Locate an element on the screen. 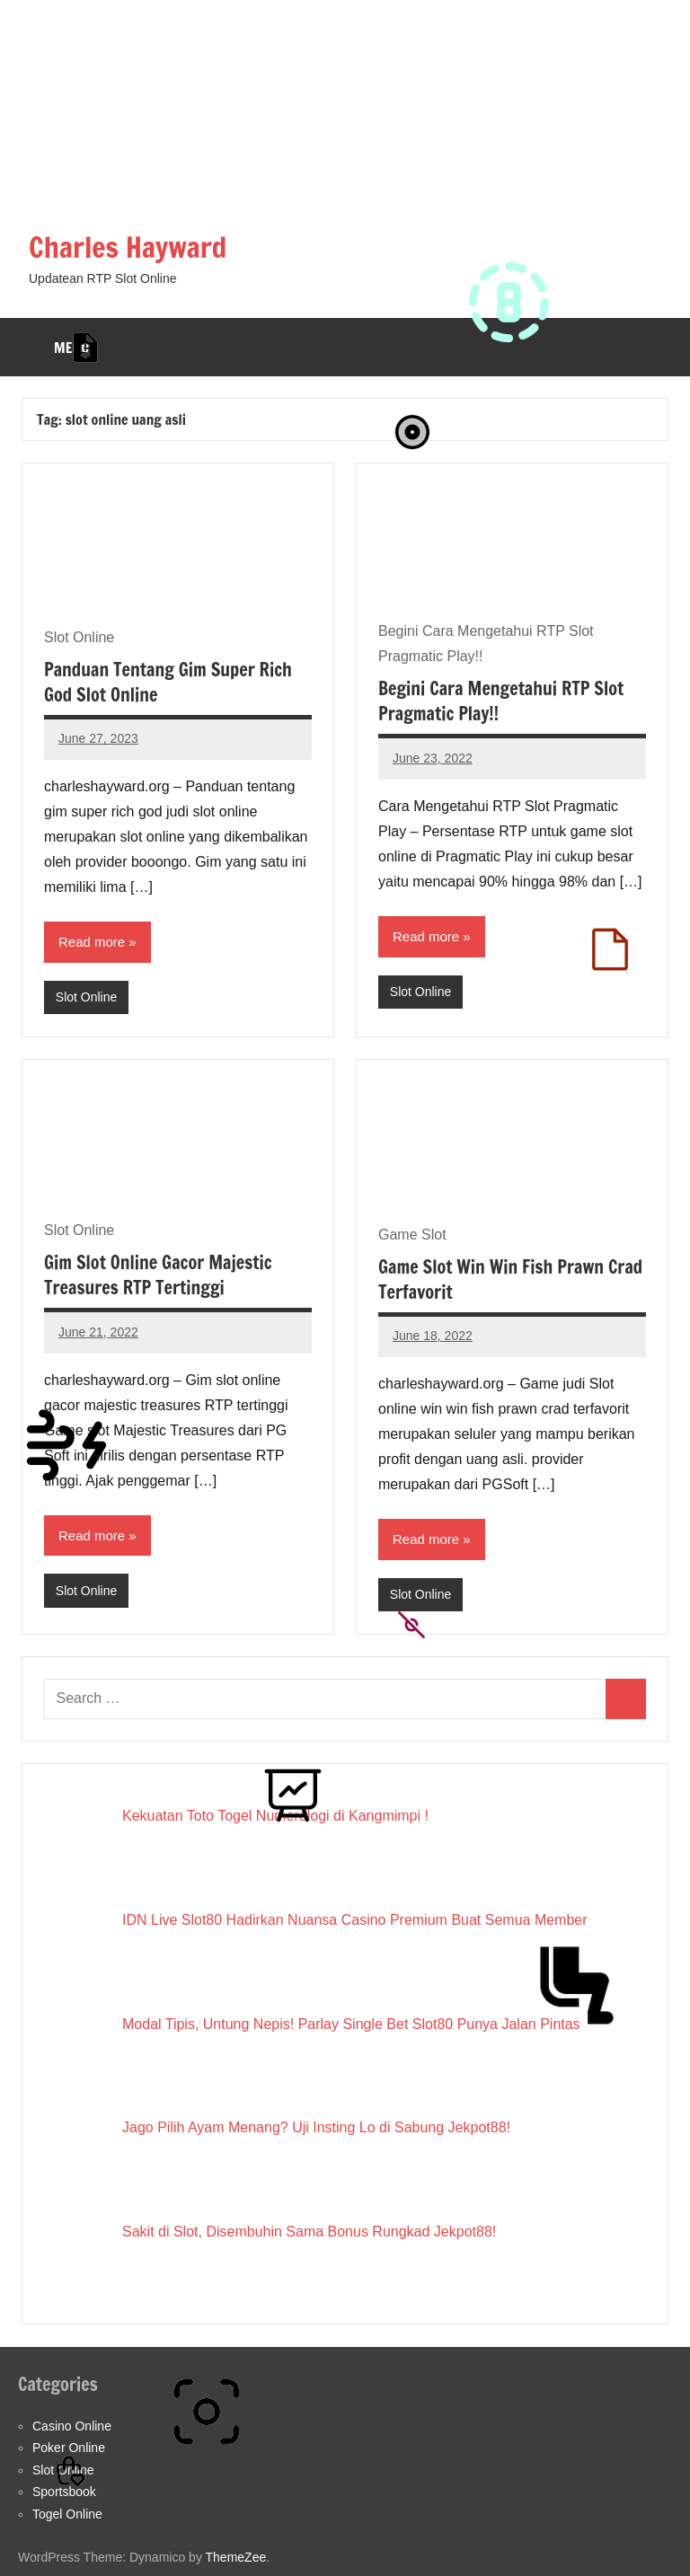 The width and height of the screenshot is (690, 2576). indicates reduced legroom seating option is located at coordinates (579, 1985).